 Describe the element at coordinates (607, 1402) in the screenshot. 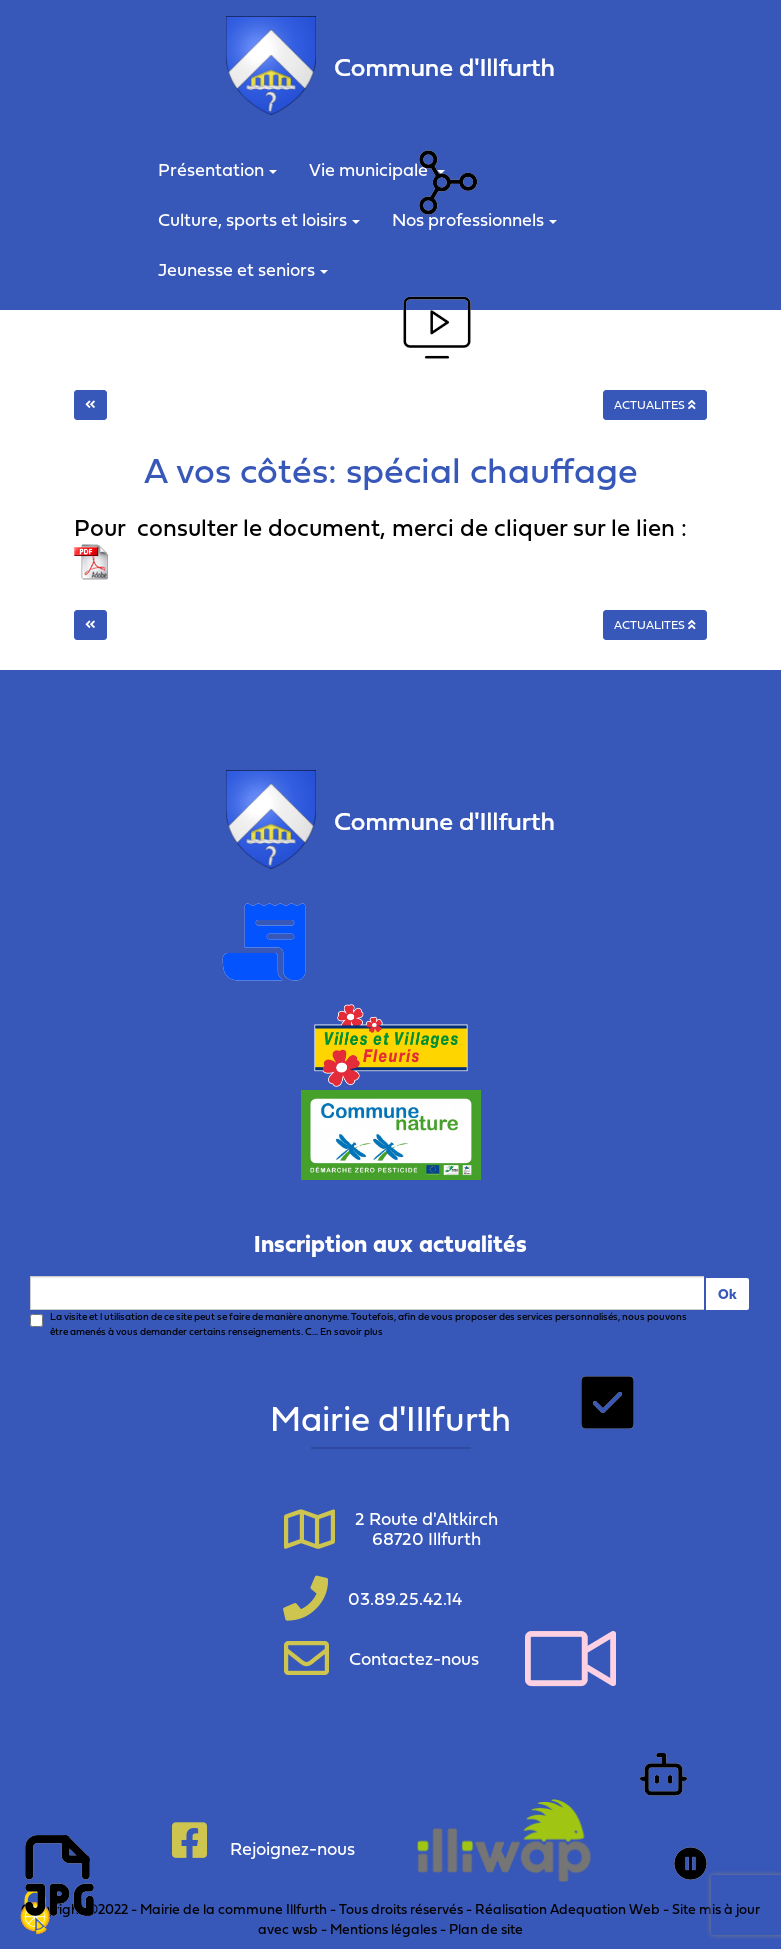

I see `a selected or checked item` at that location.